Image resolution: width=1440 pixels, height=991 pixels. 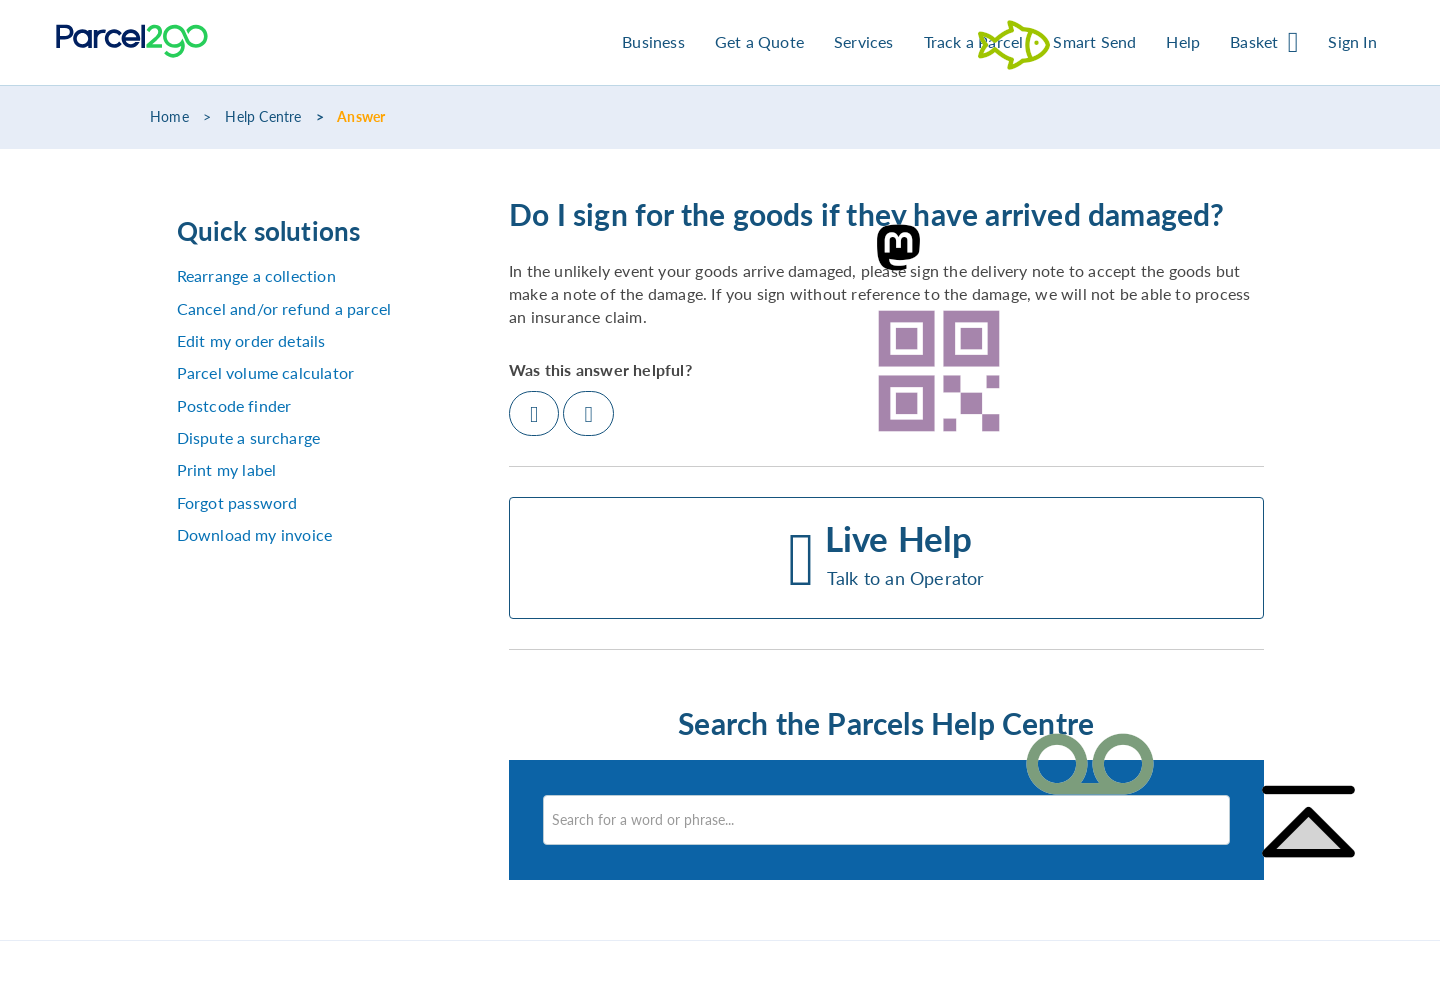 I want to click on scan or generate a QR code, so click(x=939, y=371).